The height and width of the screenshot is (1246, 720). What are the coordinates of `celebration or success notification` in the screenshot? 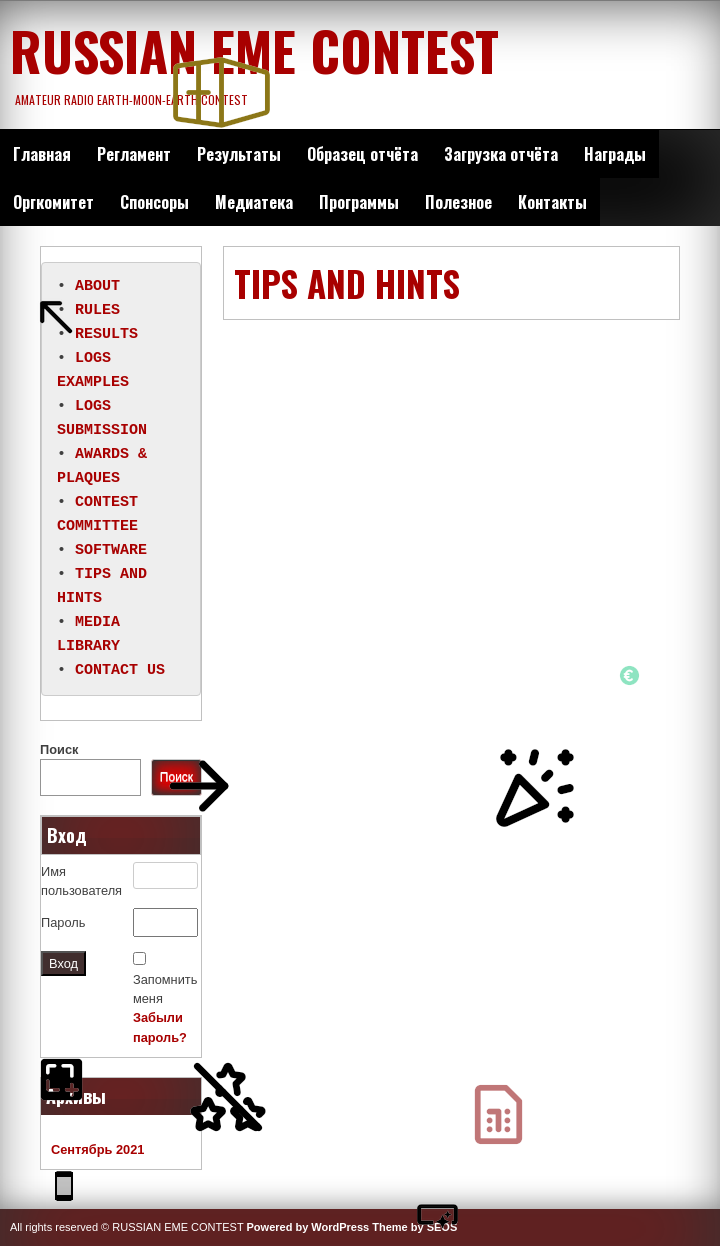 It's located at (537, 786).